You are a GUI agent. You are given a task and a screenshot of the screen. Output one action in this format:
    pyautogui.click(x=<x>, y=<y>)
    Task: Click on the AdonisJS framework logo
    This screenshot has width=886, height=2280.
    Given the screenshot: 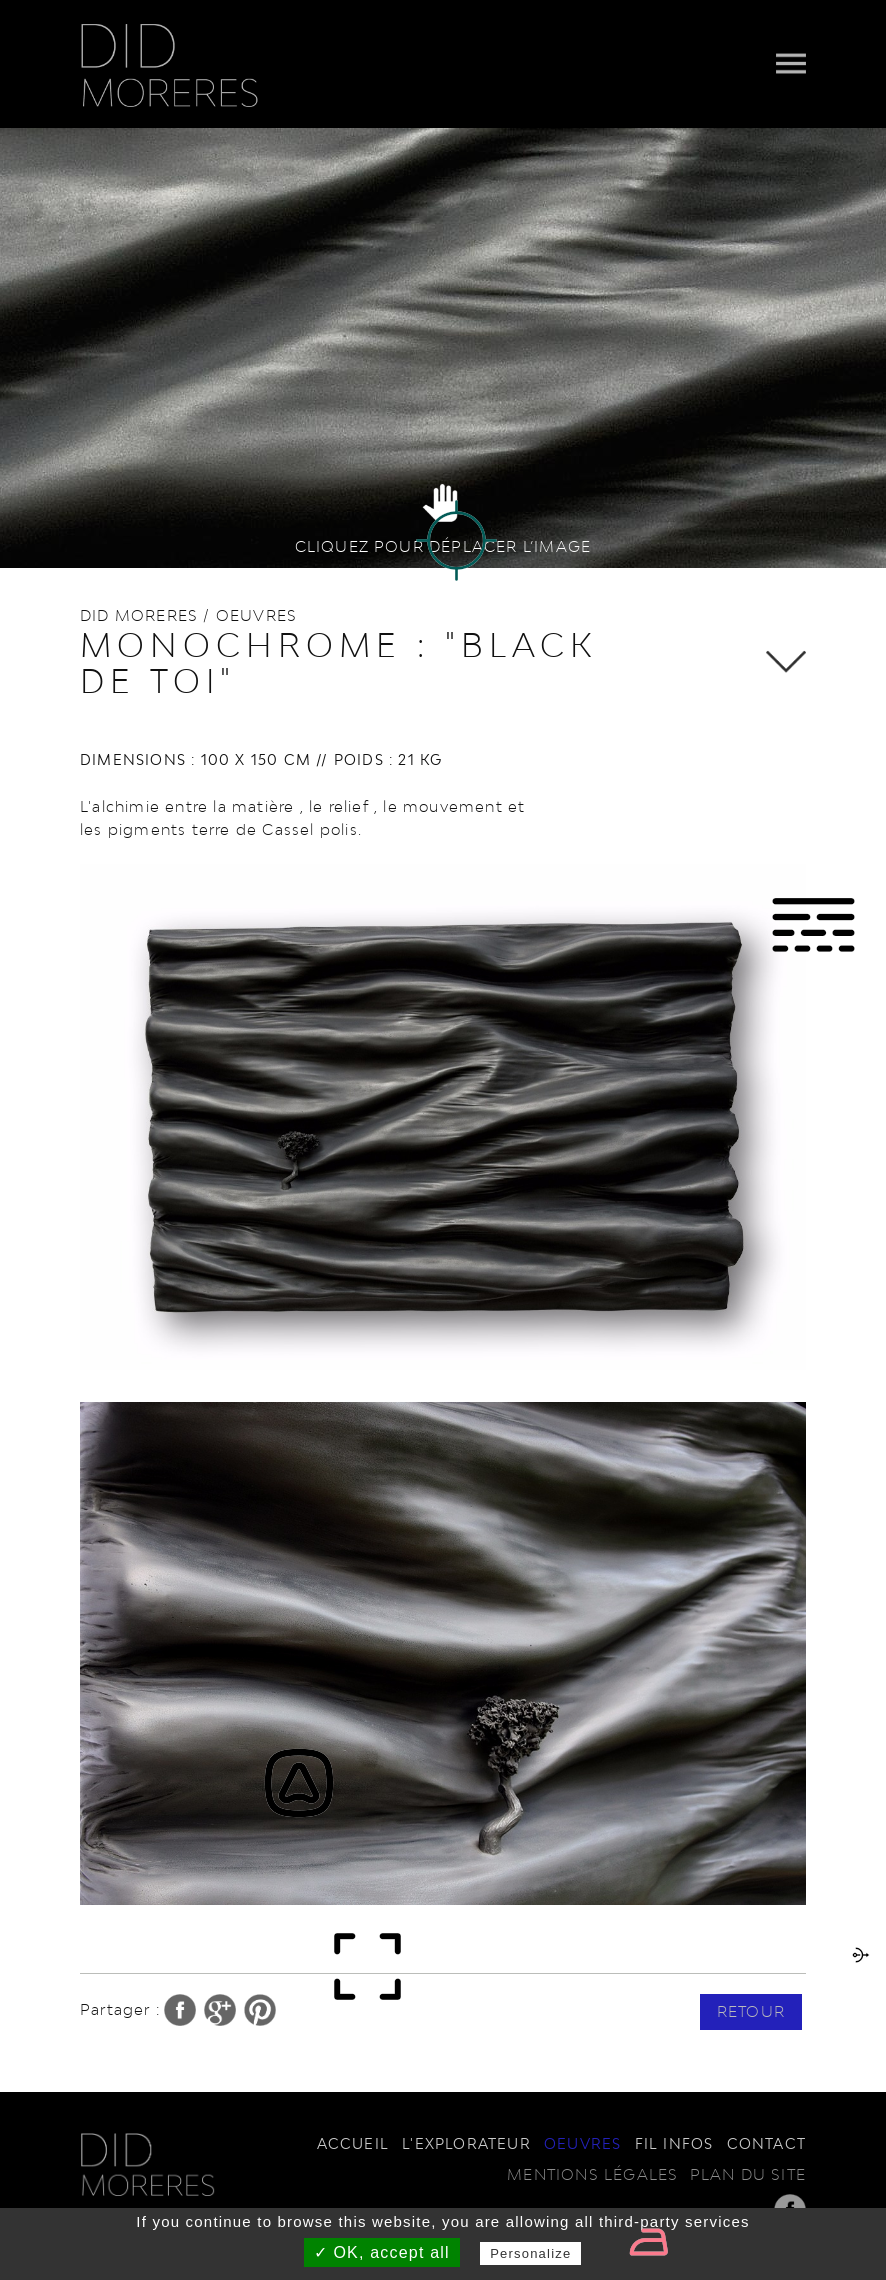 What is the action you would take?
    pyautogui.click(x=299, y=1783)
    